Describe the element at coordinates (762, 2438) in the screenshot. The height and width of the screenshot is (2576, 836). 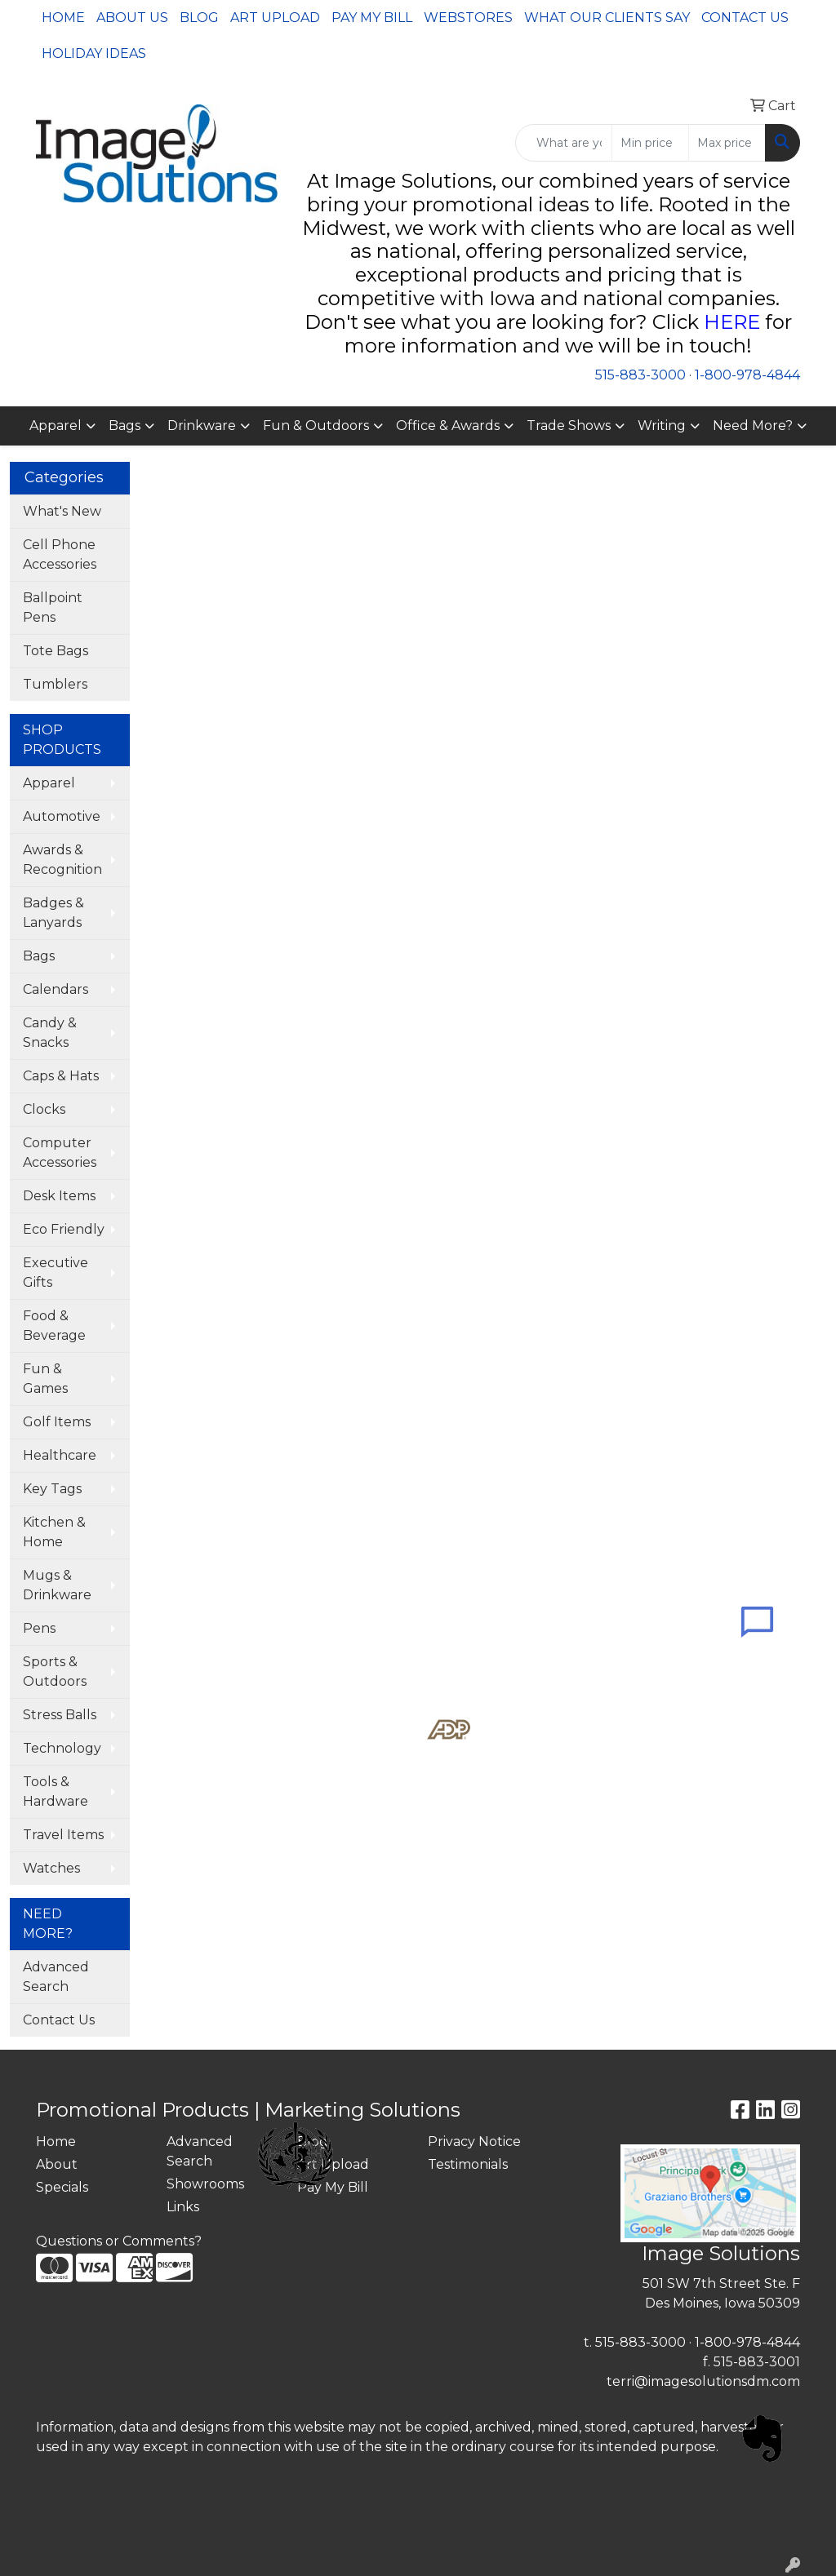
I see `open Evernote app` at that location.